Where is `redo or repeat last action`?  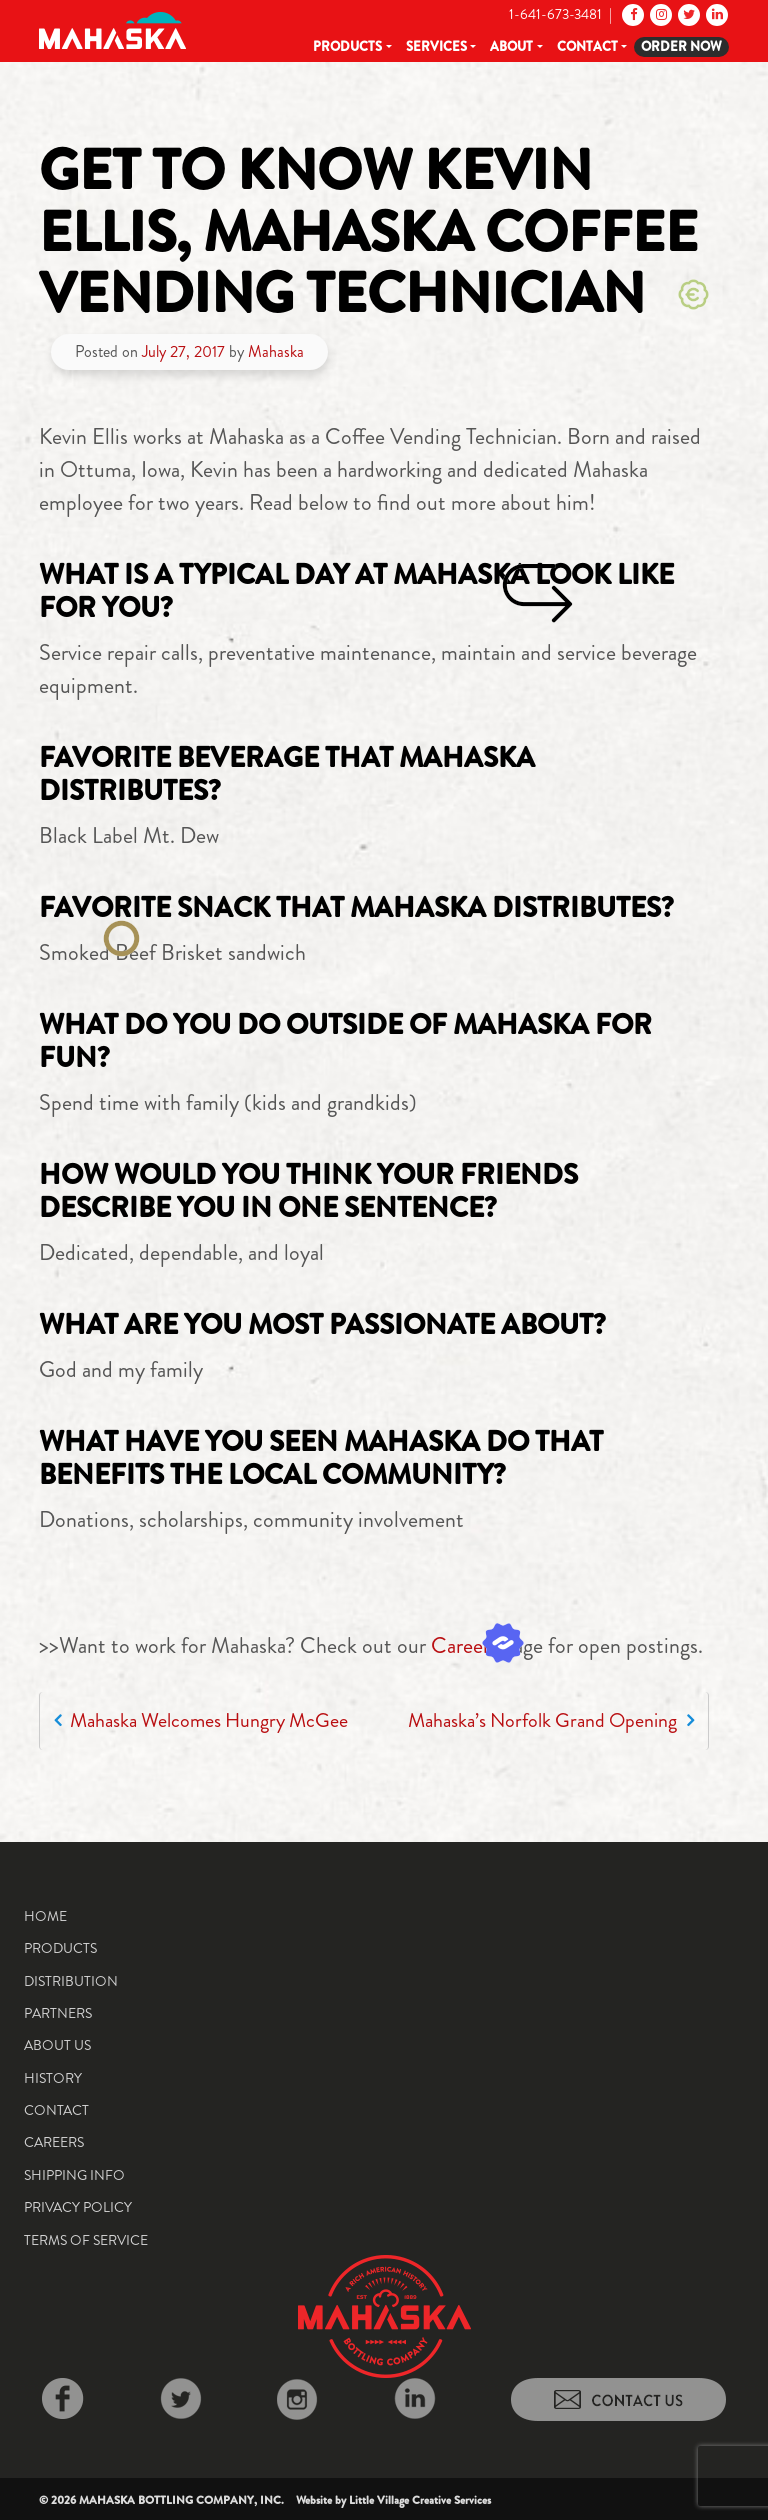
redo or repeat last action is located at coordinates (537, 590).